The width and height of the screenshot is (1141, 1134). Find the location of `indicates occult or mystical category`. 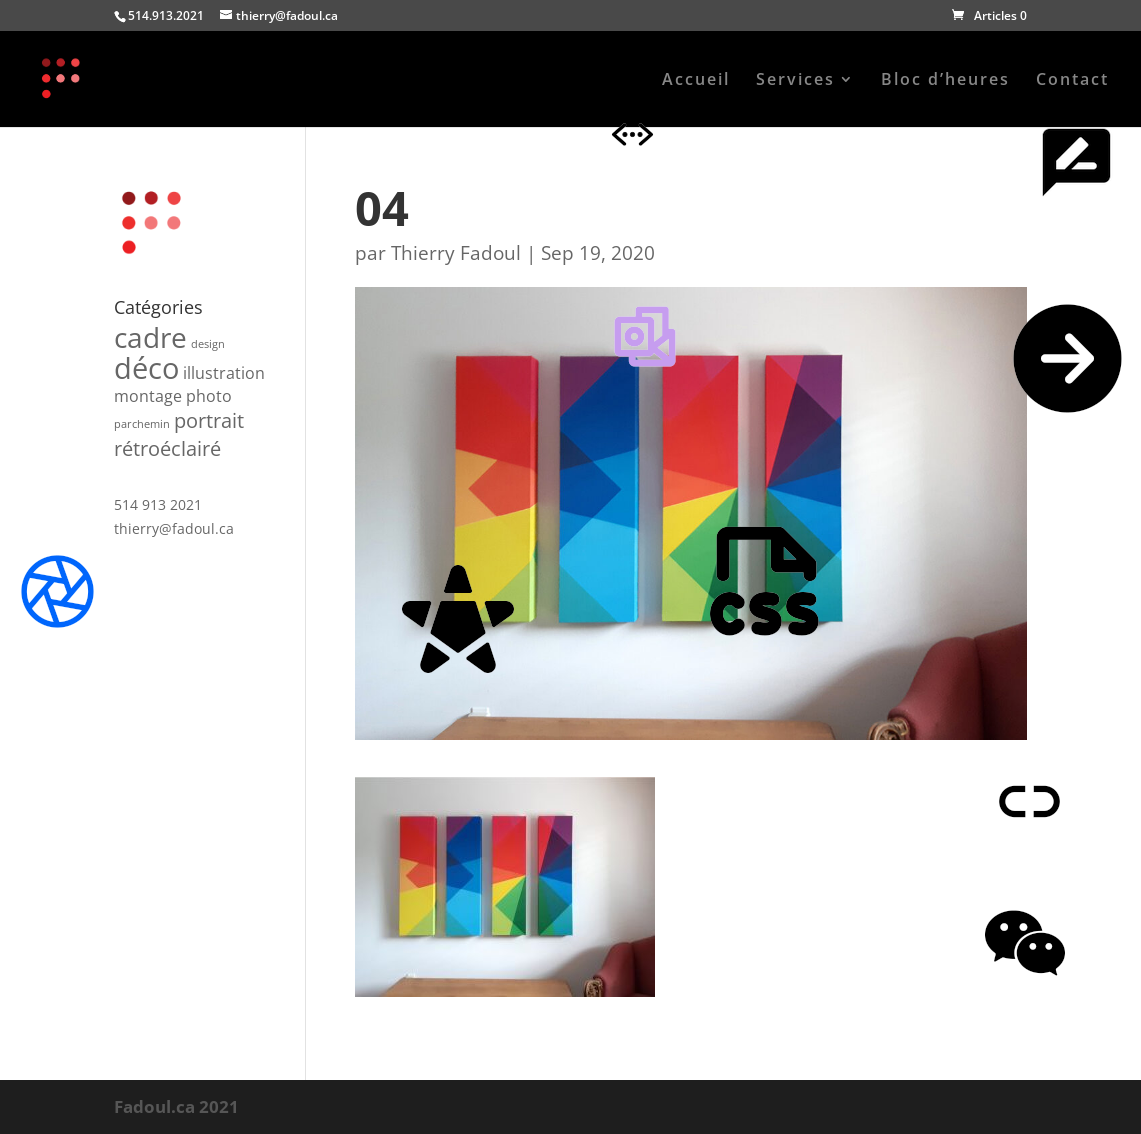

indicates occult or mystical category is located at coordinates (458, 625).